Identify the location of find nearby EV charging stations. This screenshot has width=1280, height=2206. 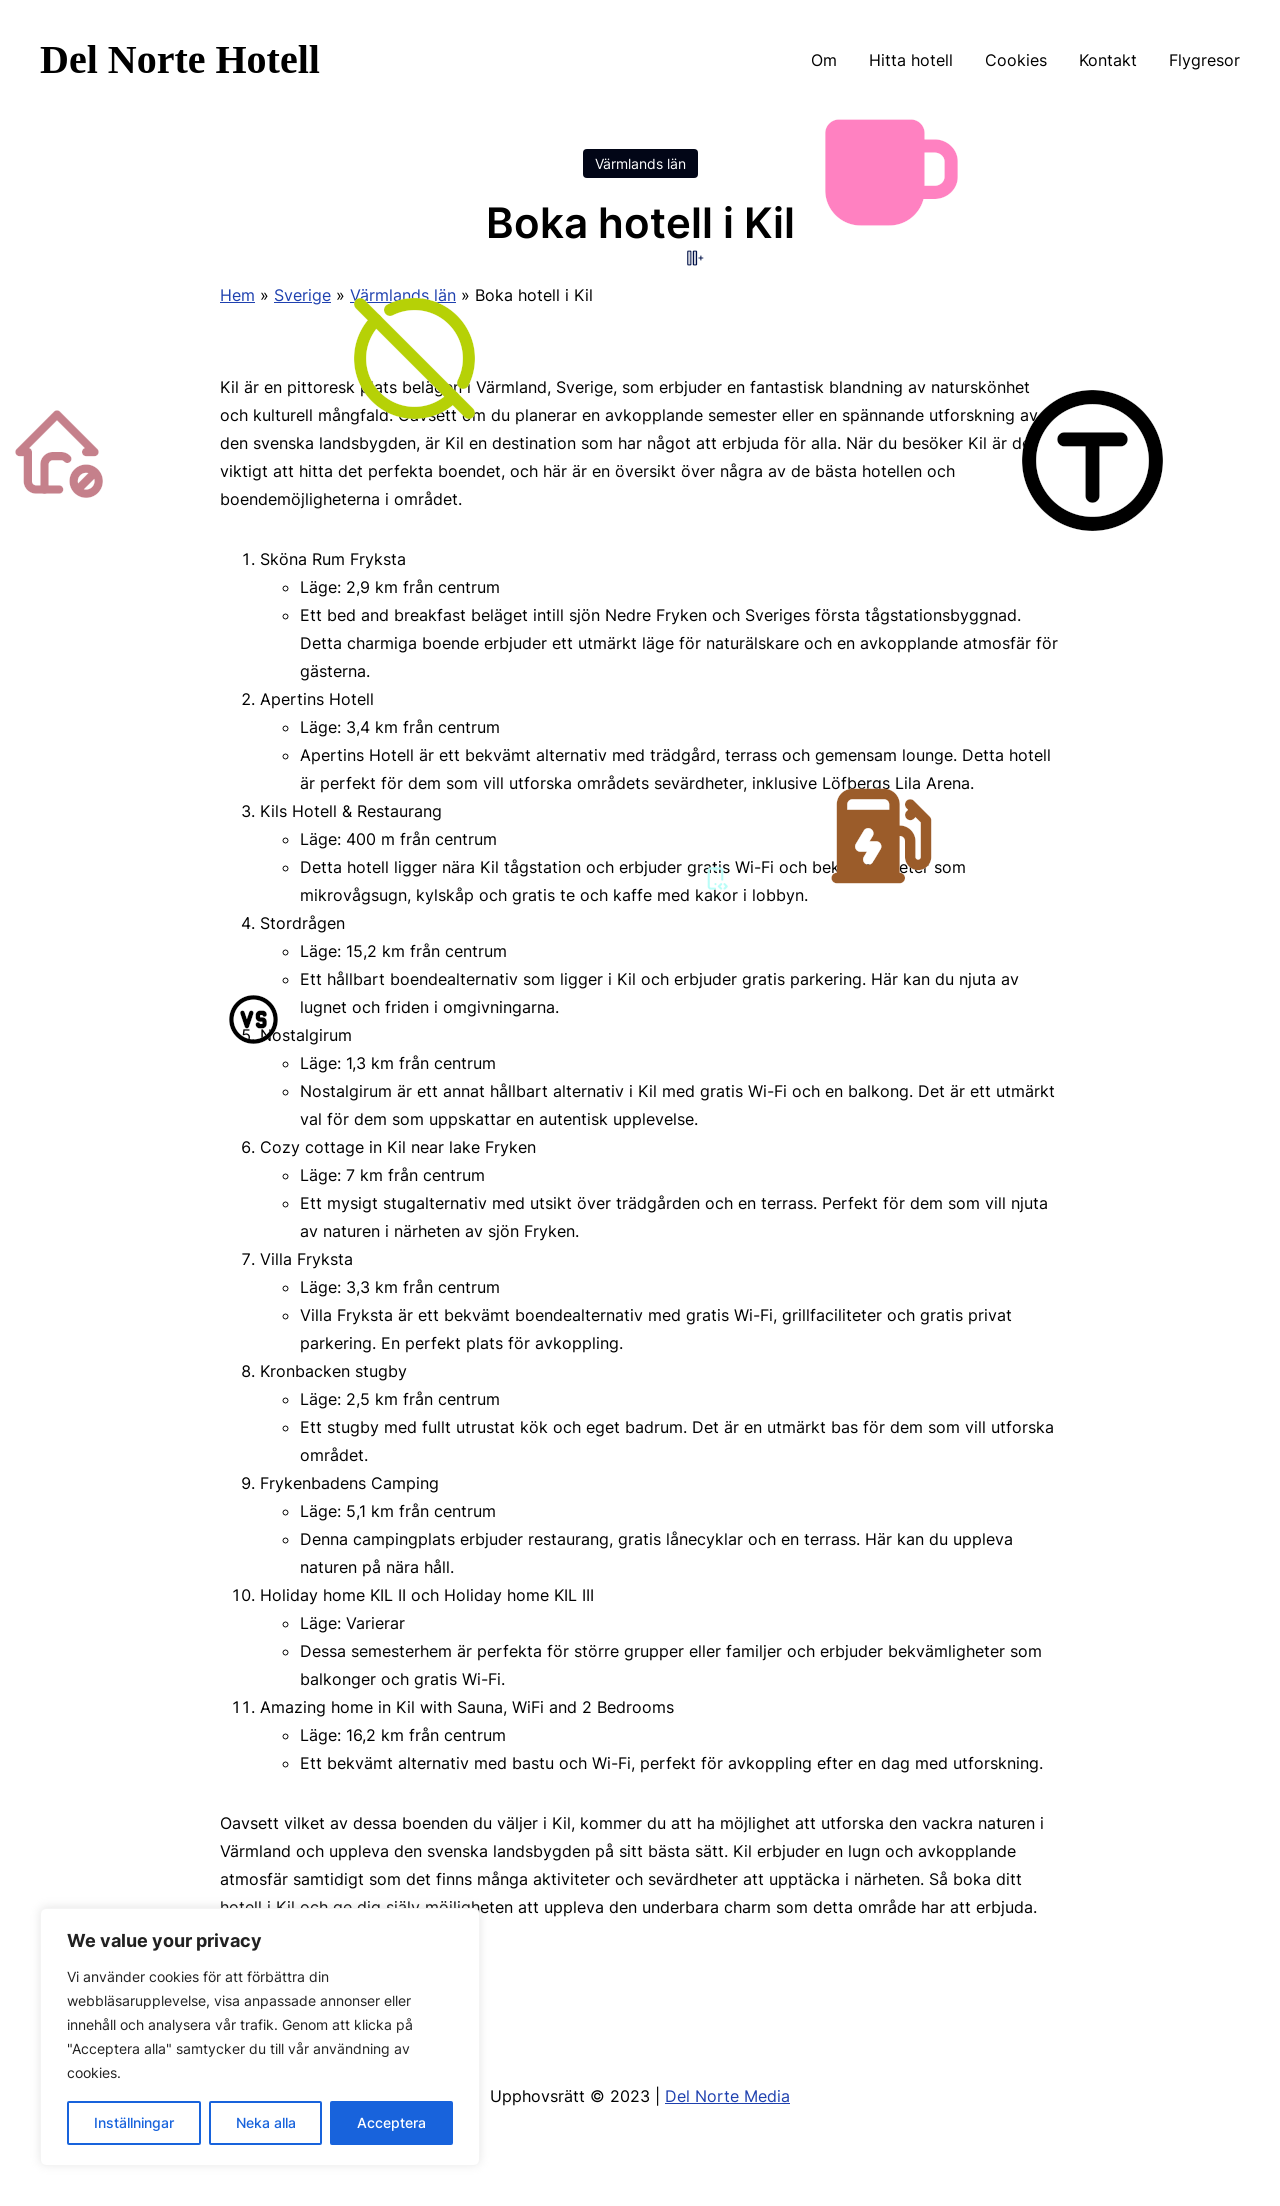
(884, 836).